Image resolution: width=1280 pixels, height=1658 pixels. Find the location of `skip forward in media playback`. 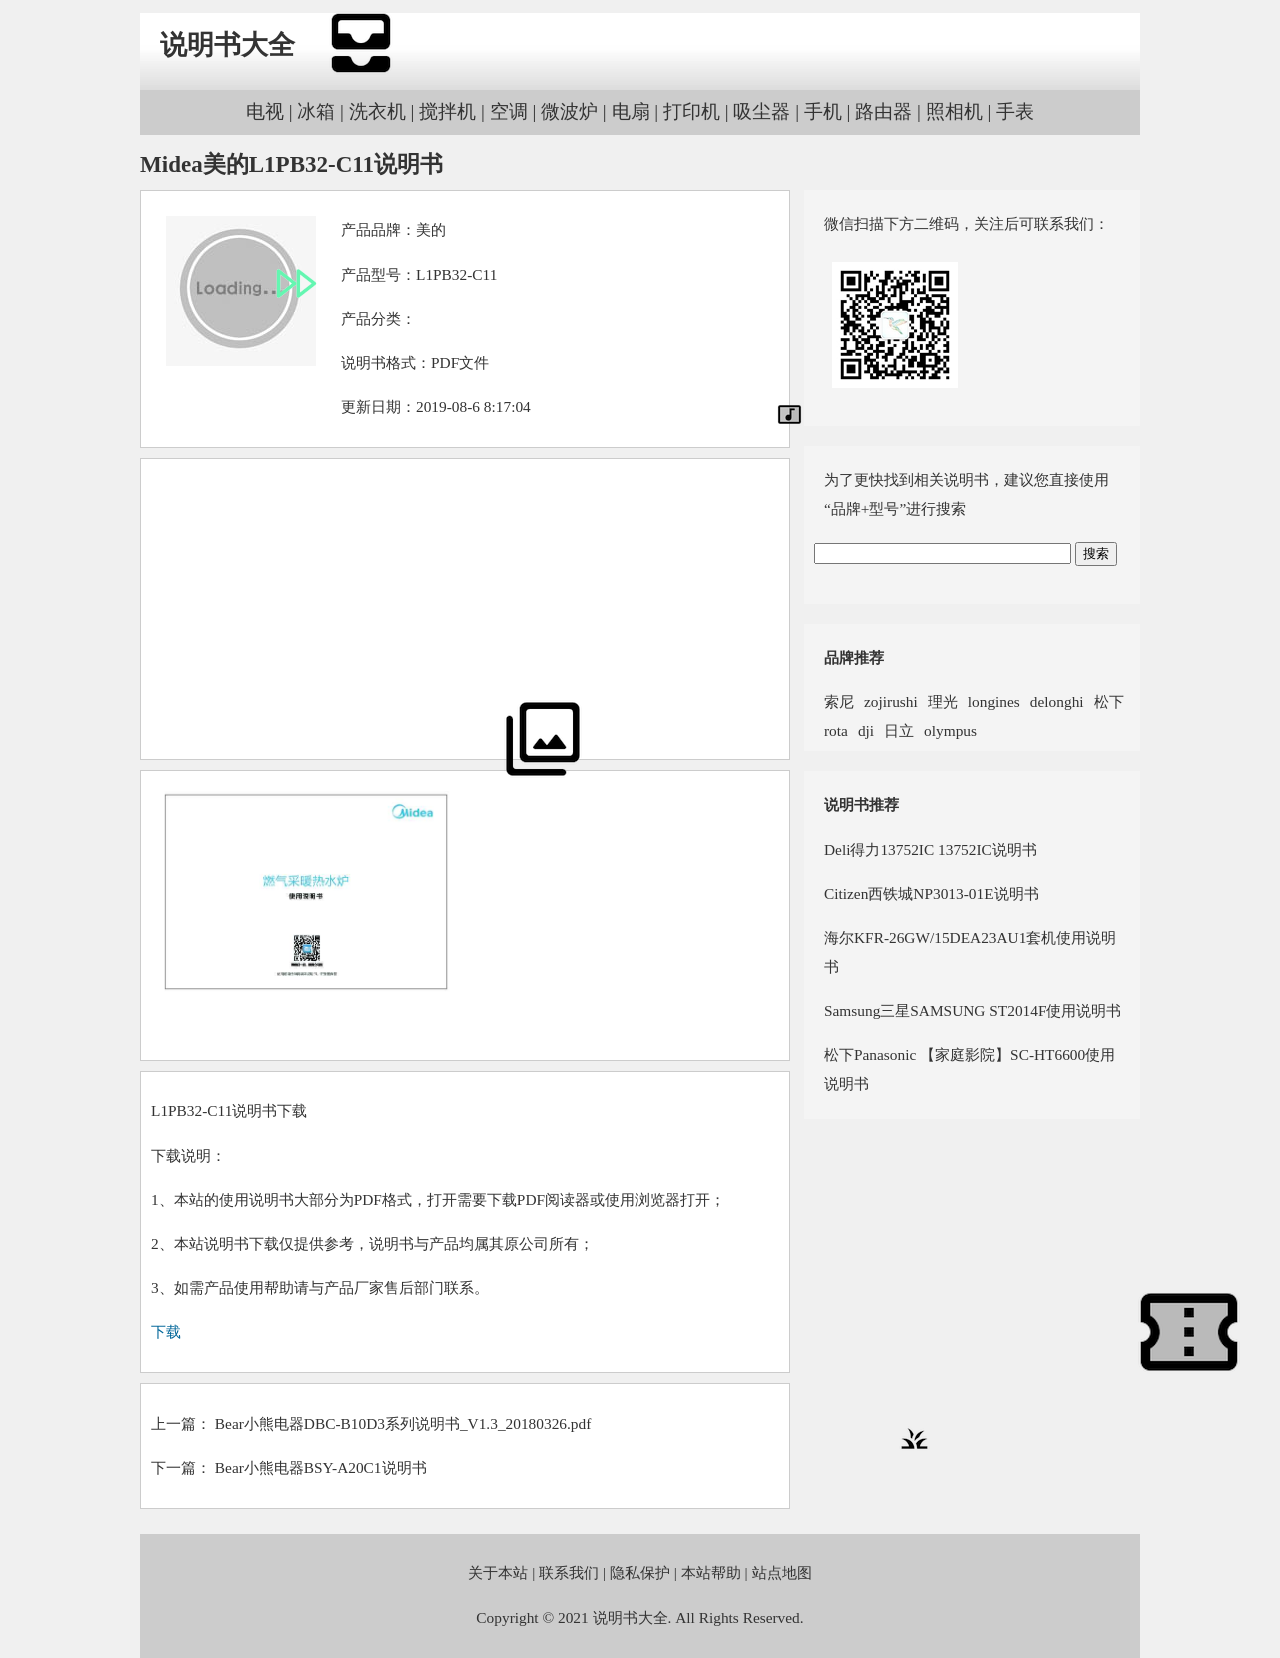

skip forward in media playback is located at coordinates (296, 283).